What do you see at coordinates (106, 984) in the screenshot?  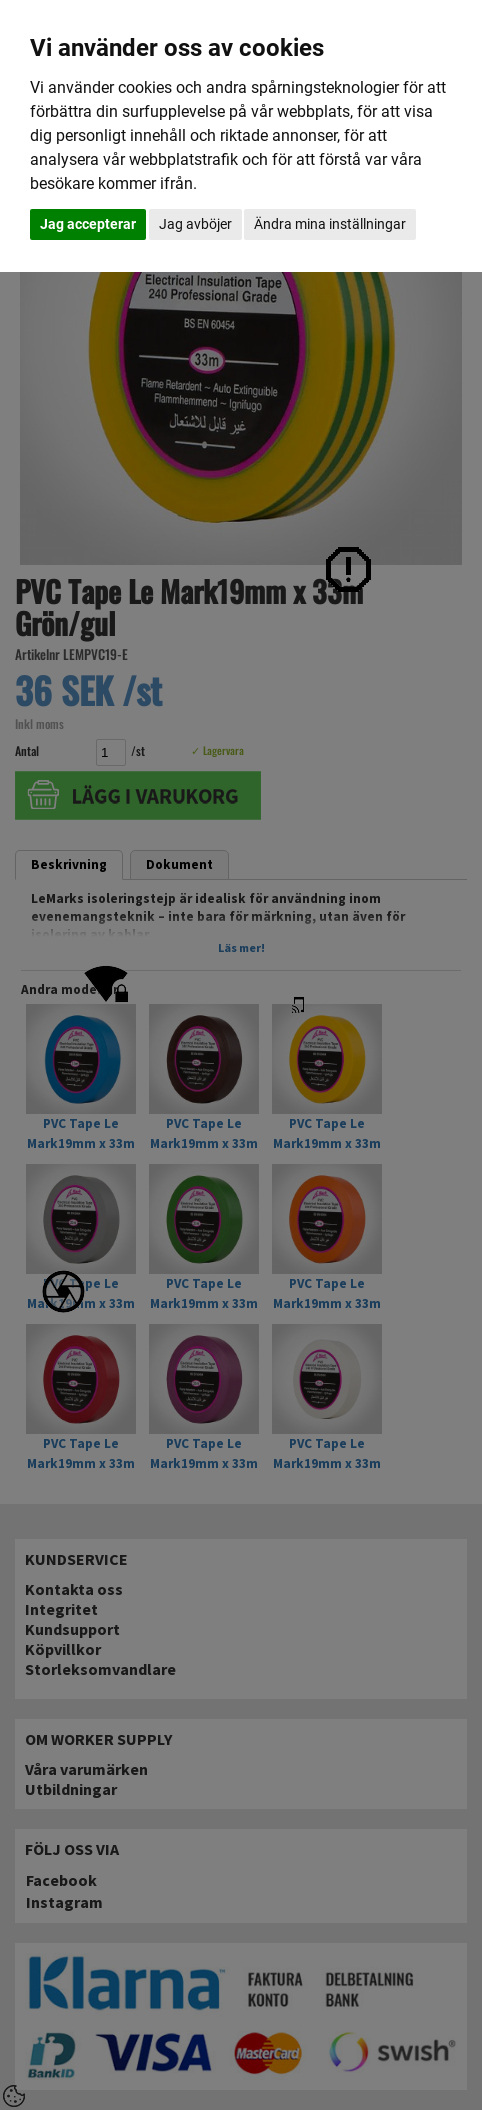 I see `connect to a password-protected wifi network` at bounding box center [106, 984].